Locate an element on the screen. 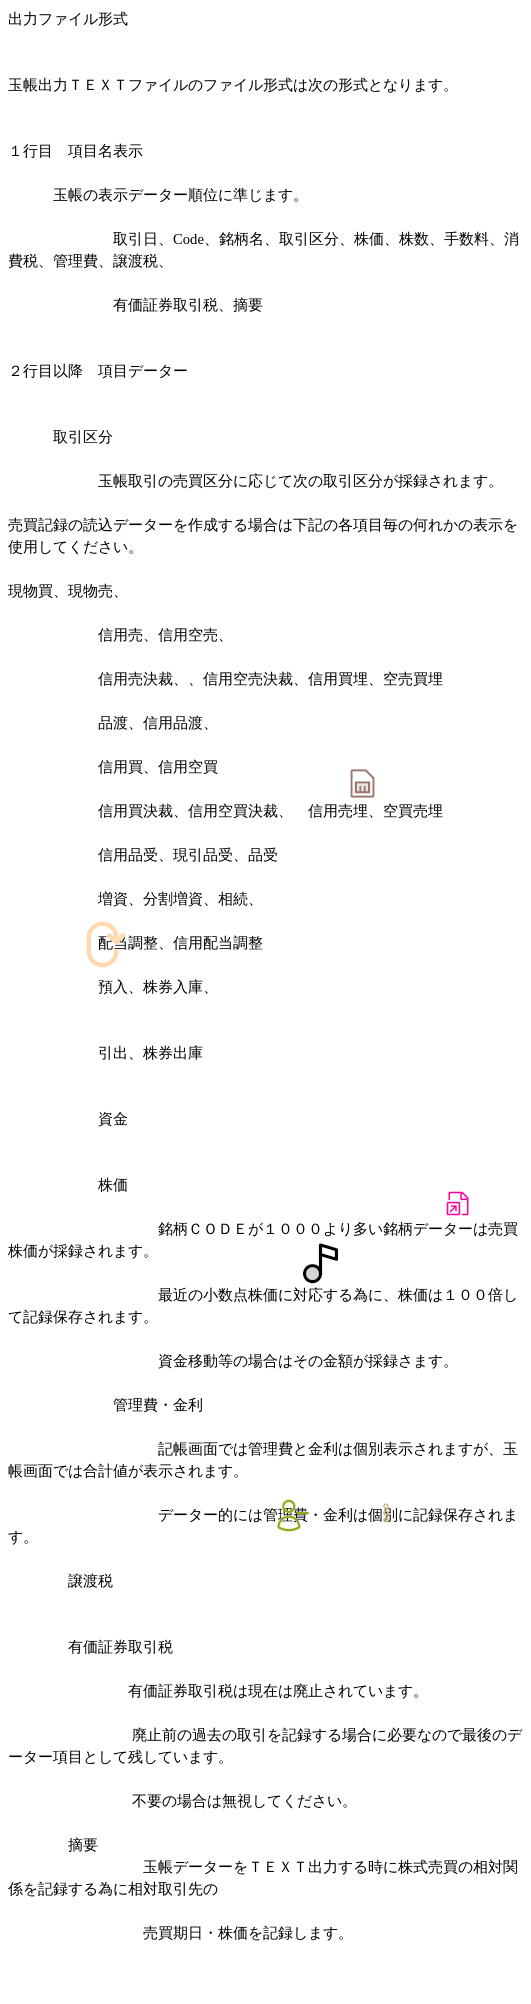  create a symbolic link to this file is located at coordinates (458, 1203).